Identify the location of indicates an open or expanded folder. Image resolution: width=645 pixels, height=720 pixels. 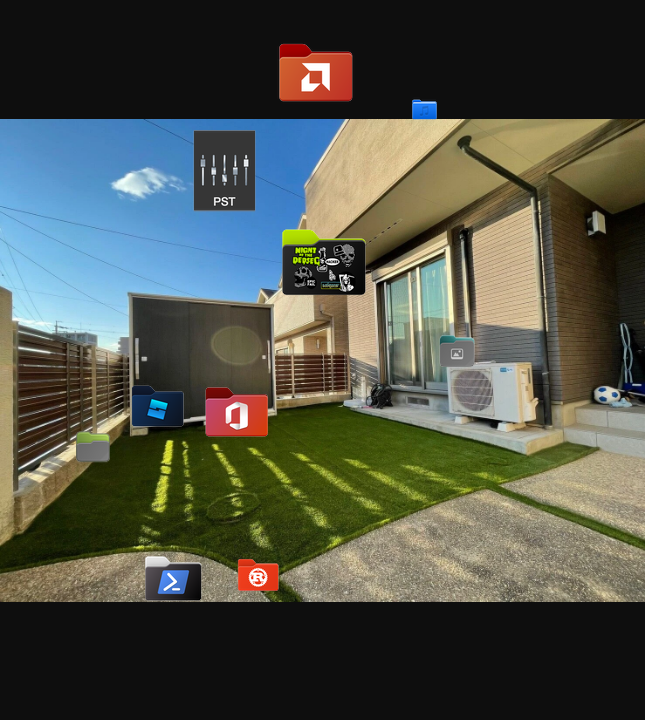
(93, 446).